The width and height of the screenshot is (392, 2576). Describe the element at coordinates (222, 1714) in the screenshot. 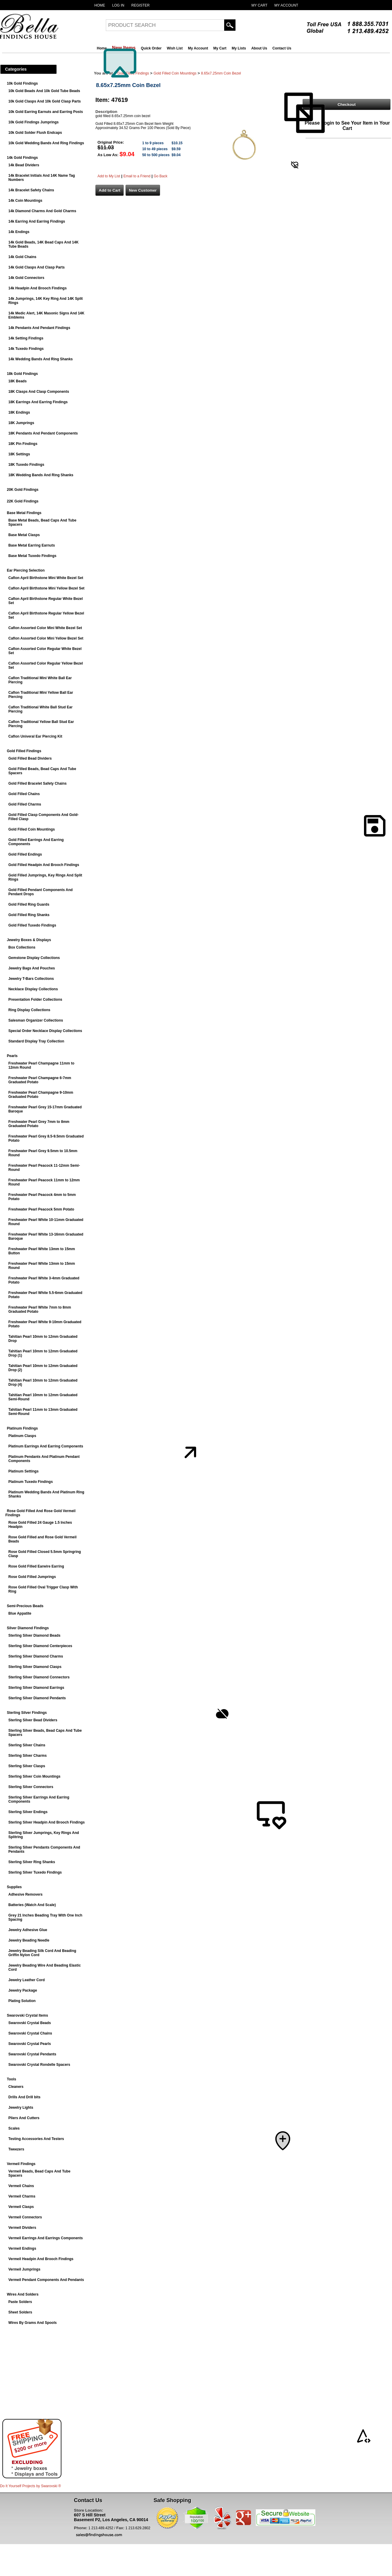

I see `indicates no cloud connection or offline status` at that location.